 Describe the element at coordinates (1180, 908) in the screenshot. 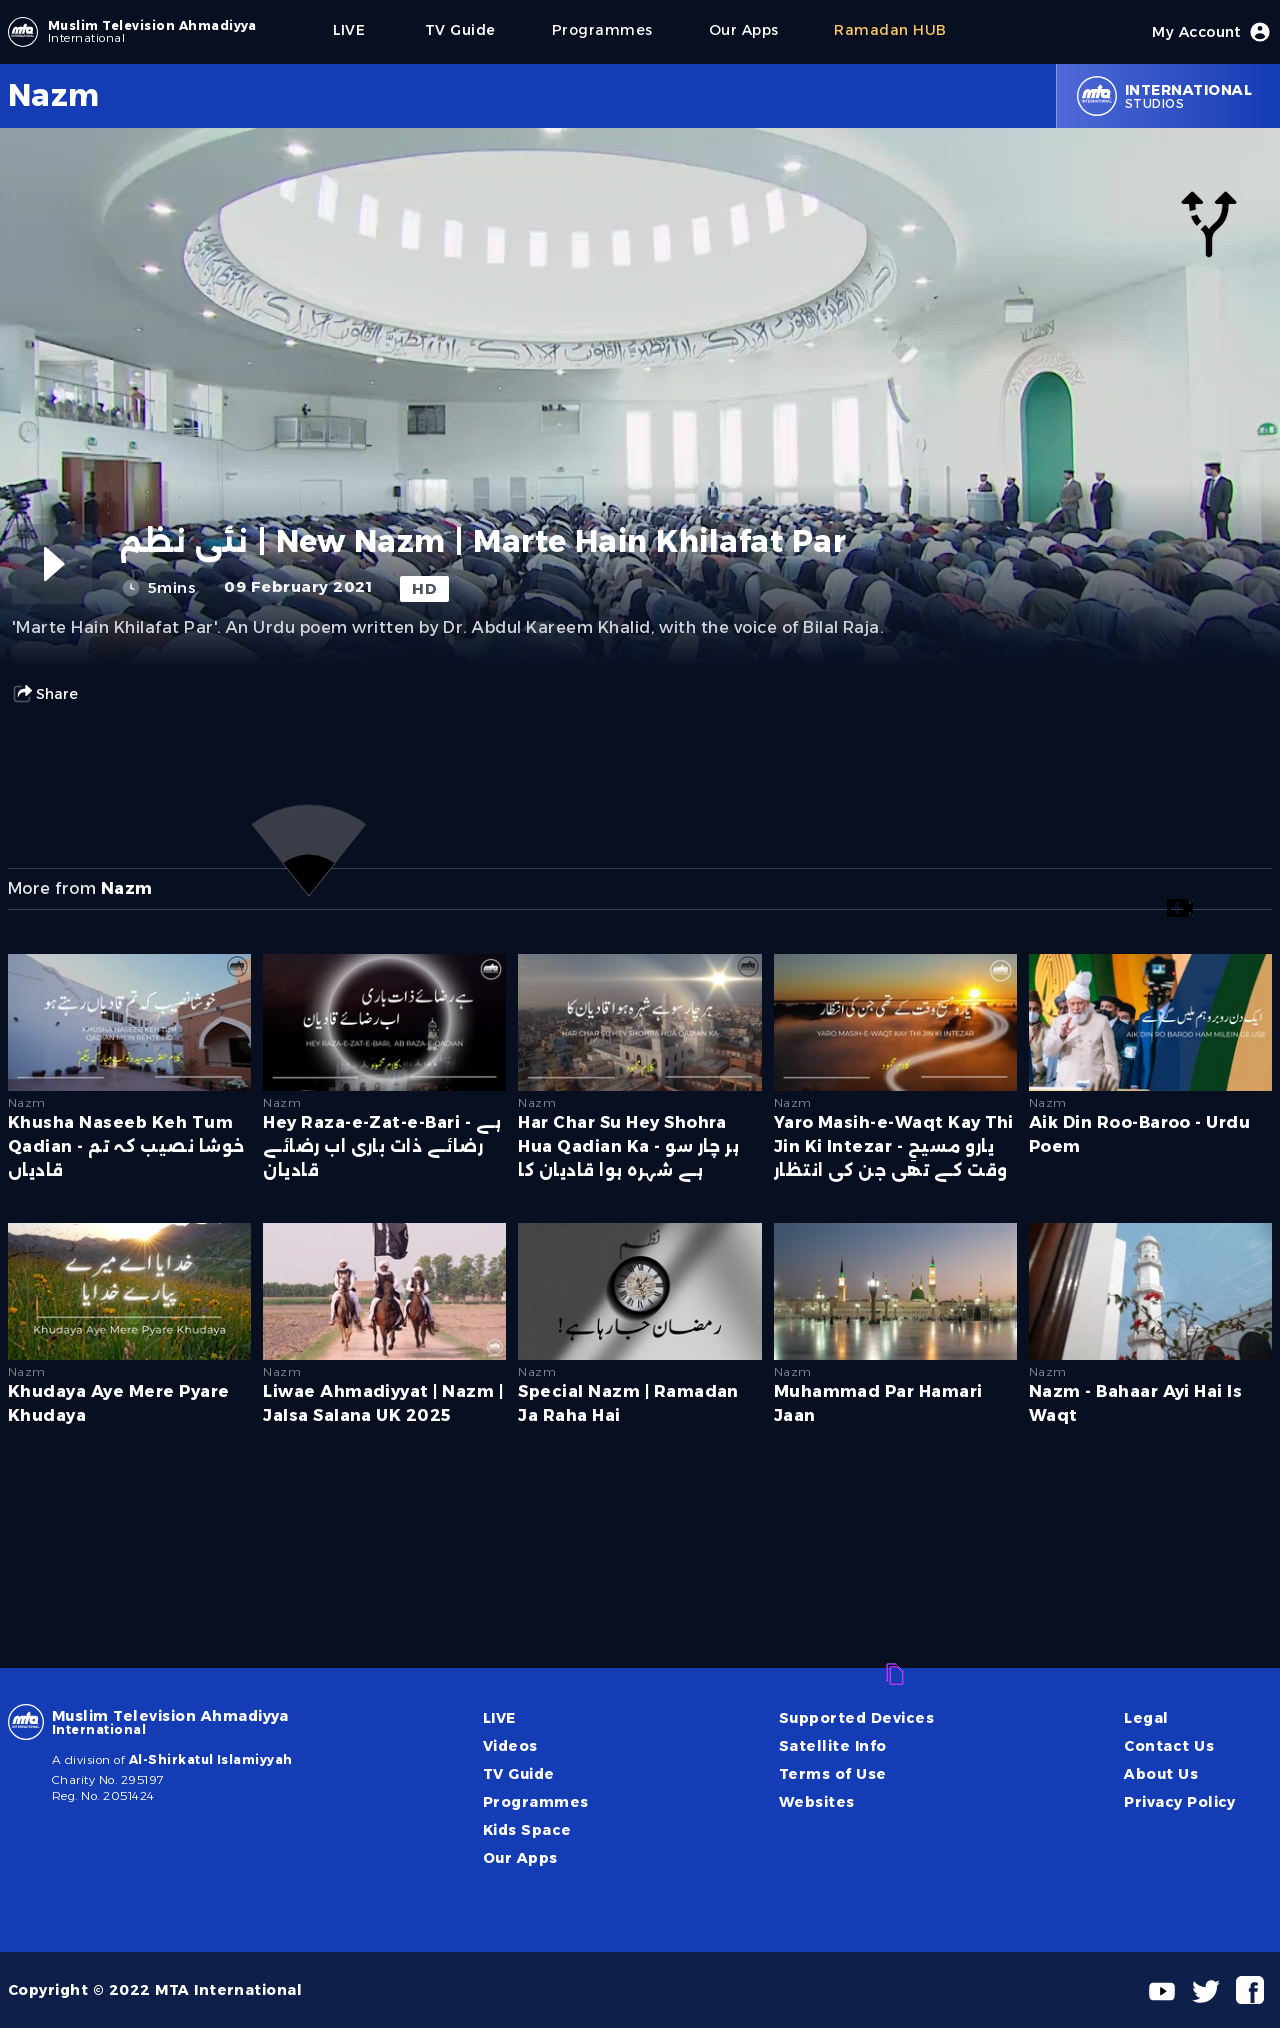

I see `start a new video call` at that location.